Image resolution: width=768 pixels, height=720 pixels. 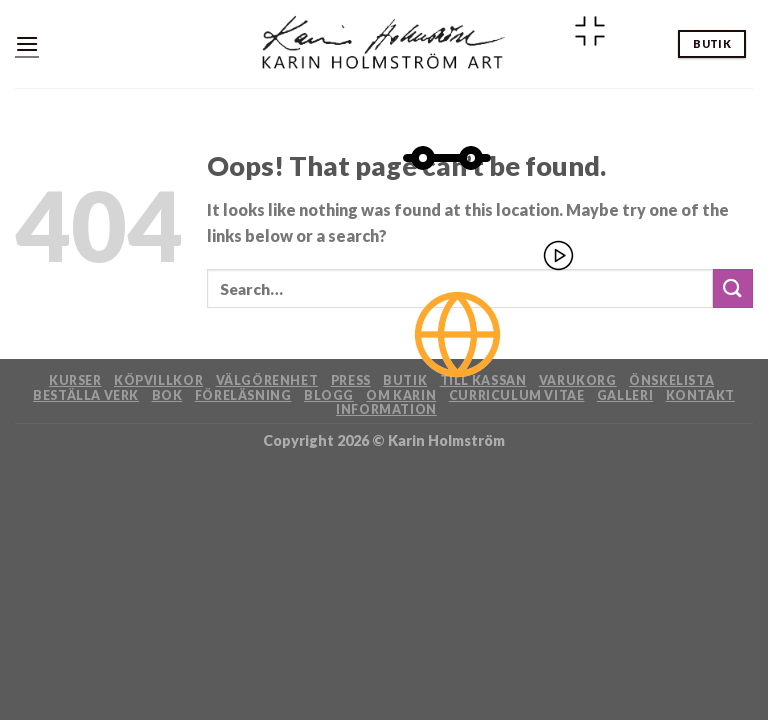 I want to click on play media or video content, so click(x=558, y=255).